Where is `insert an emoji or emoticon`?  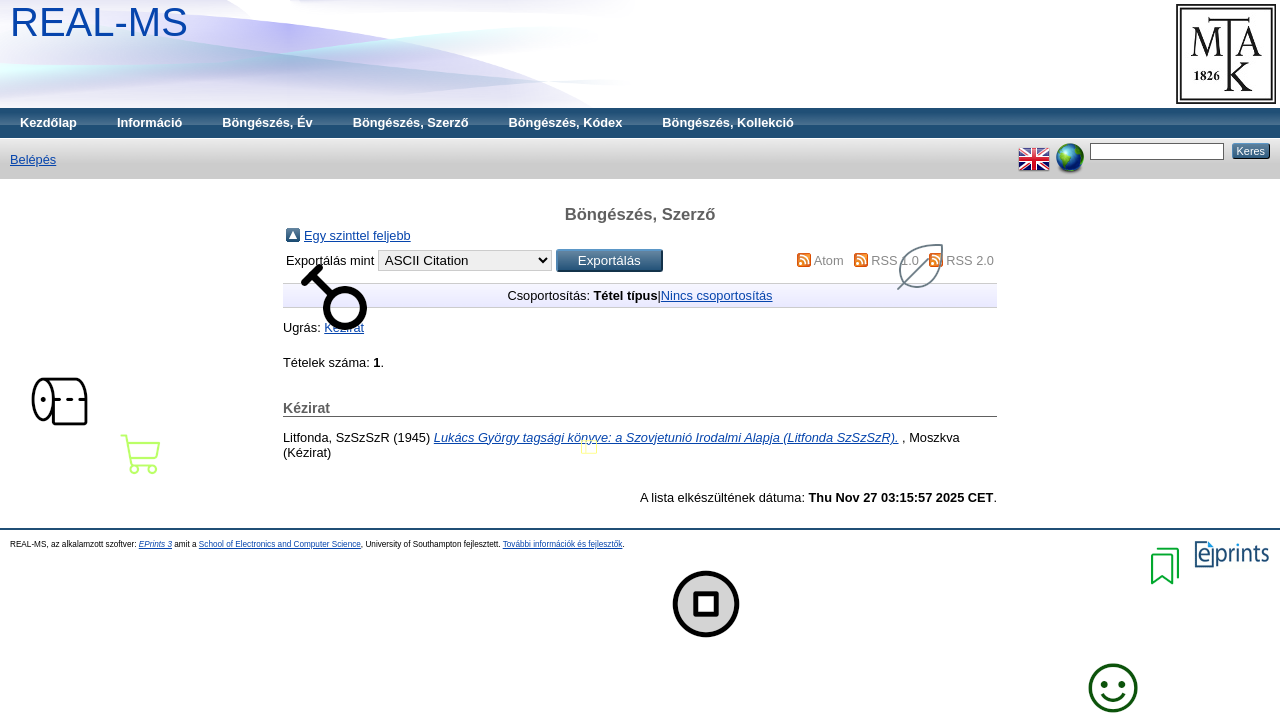 insert an emoji or emoticon is located at coordinates (1113, 688).